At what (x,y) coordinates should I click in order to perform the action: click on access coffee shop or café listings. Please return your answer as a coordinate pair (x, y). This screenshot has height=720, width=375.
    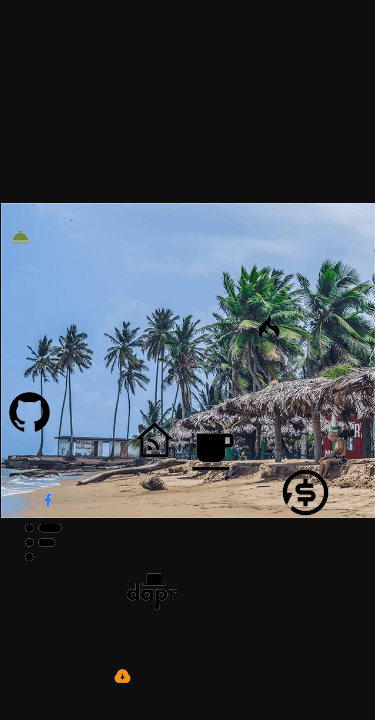
    Looking at the image, I should click on (213, 452).